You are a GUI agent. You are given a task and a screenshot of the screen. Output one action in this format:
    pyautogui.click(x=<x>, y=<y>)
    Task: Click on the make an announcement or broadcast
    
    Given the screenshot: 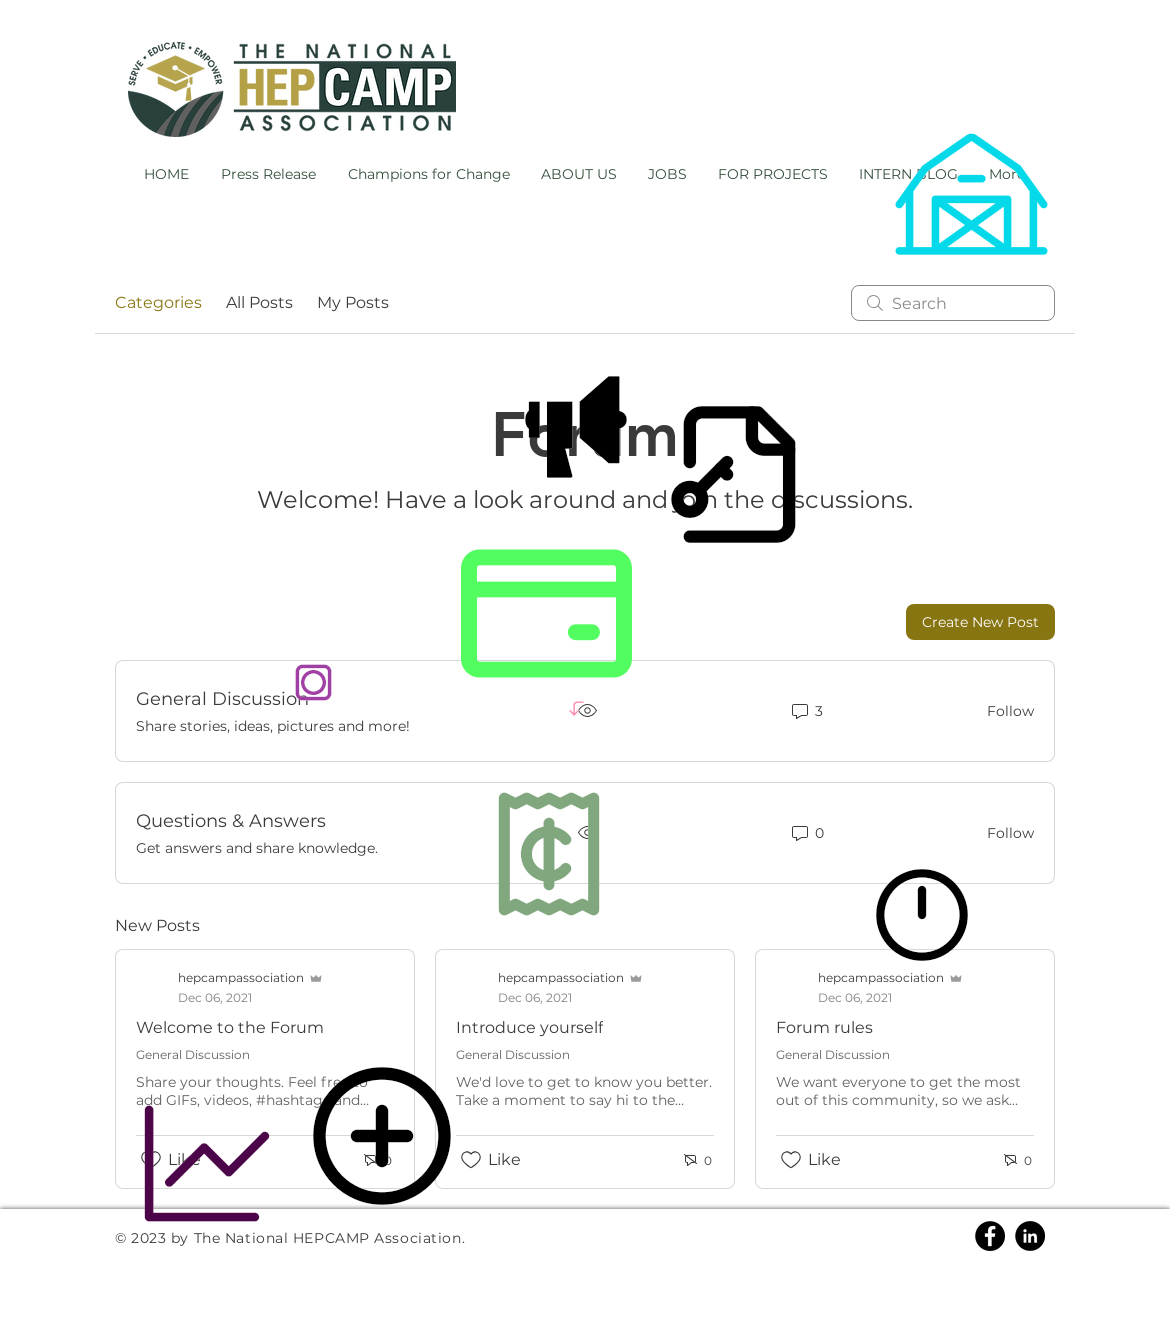 What is the action you would take?
    pyautogui.click(x=576, y=427)
    